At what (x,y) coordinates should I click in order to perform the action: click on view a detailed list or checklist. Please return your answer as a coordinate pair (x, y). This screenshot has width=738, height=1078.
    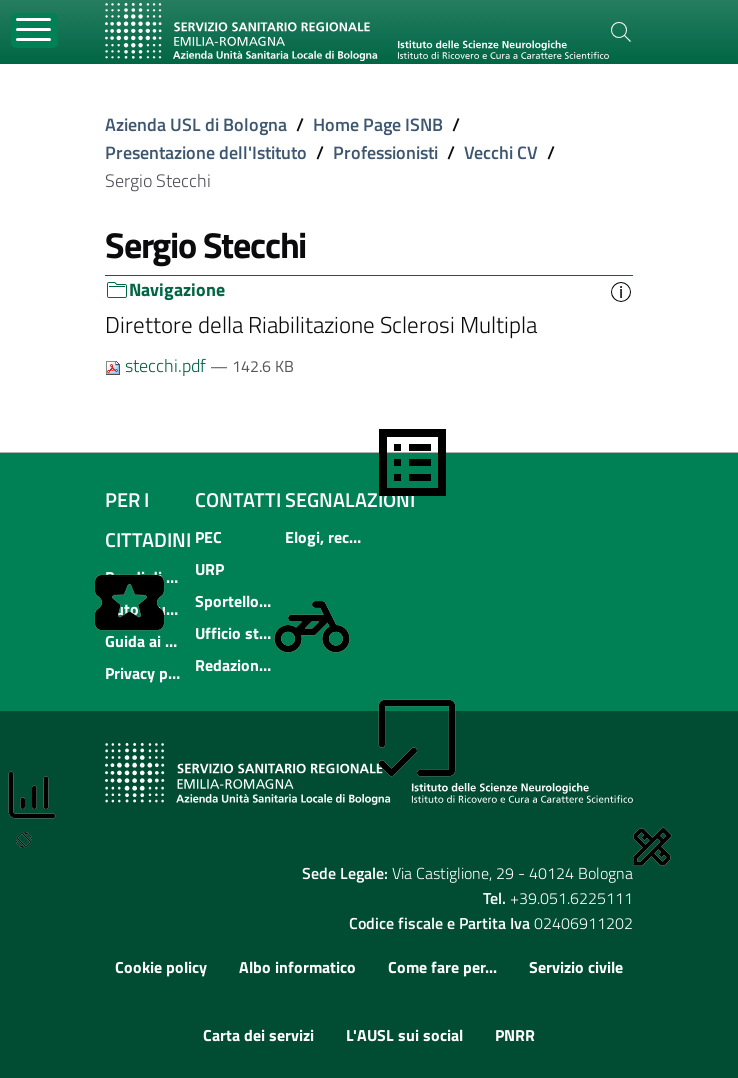
    Looking at the image, I should click on (412, 462).